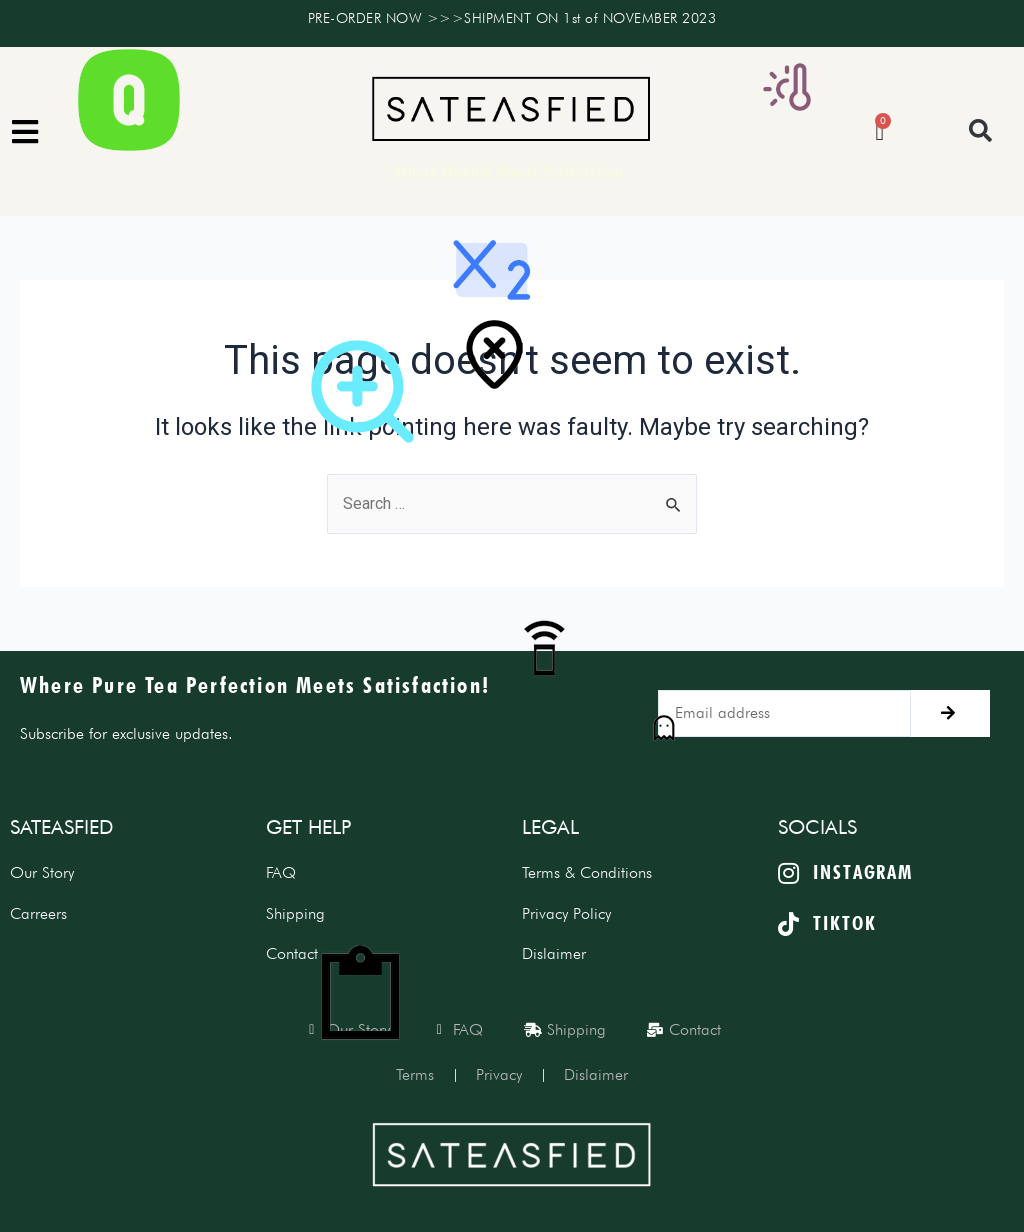 The height and width of the screenshot is (1232, 1024). What do you see at coordinates (787, 87) in the screenshot?
I see `view current outdoor temperature` at bounding box center [787, 87].